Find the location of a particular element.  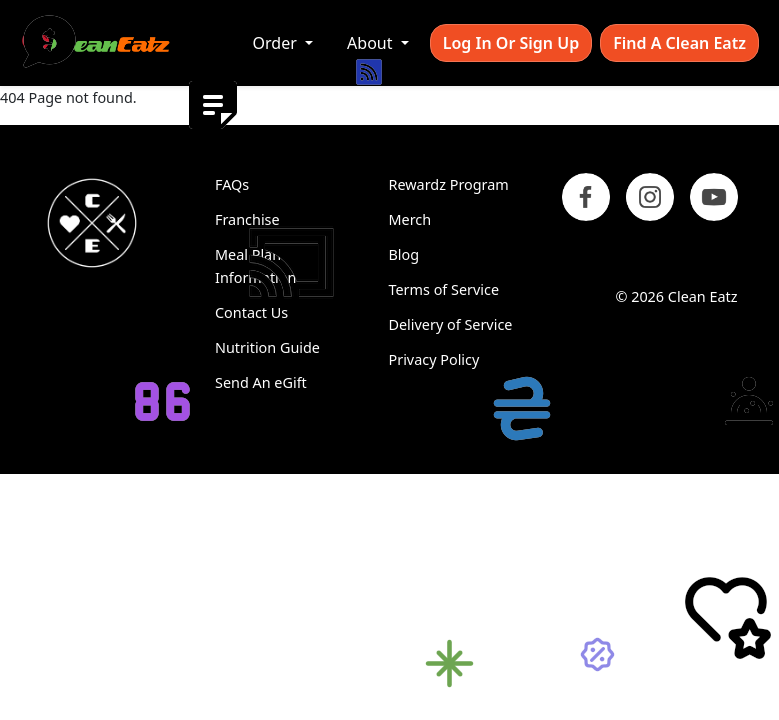

indicates Ukrainian hryvnia currency is located at coordinates (522, 409).